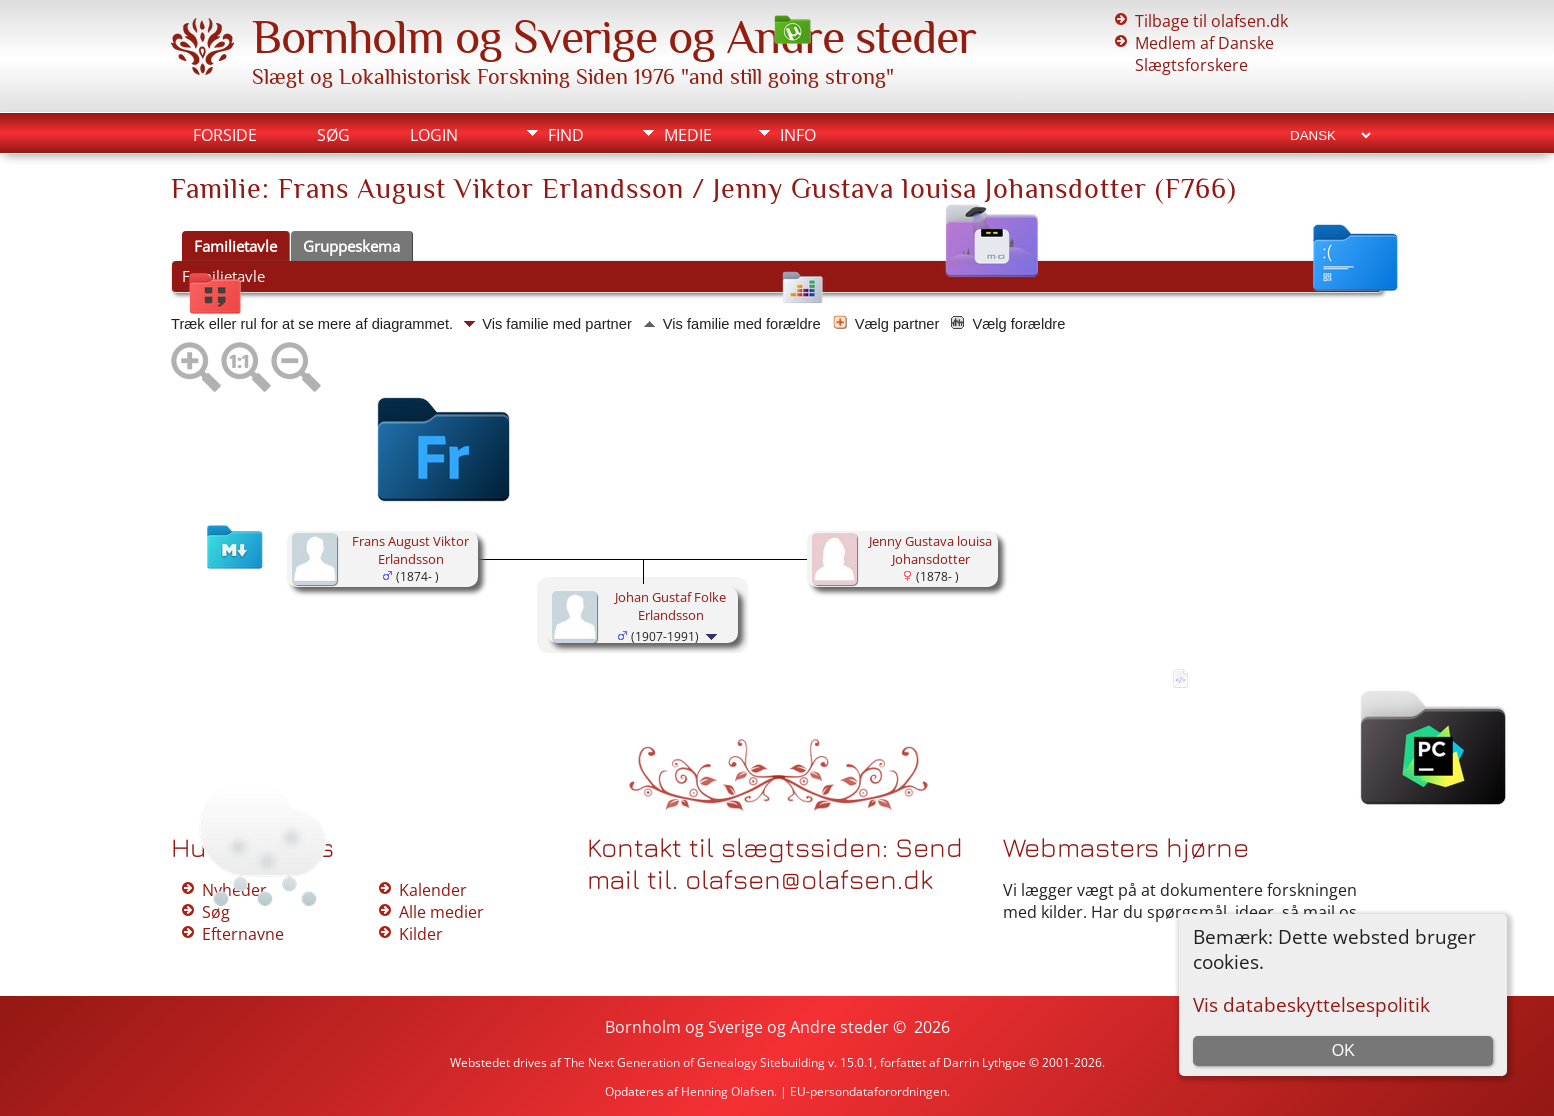  Describe the element at coordinates (802, 288) in the screenshot. I see `open deezer music folder` at that location.